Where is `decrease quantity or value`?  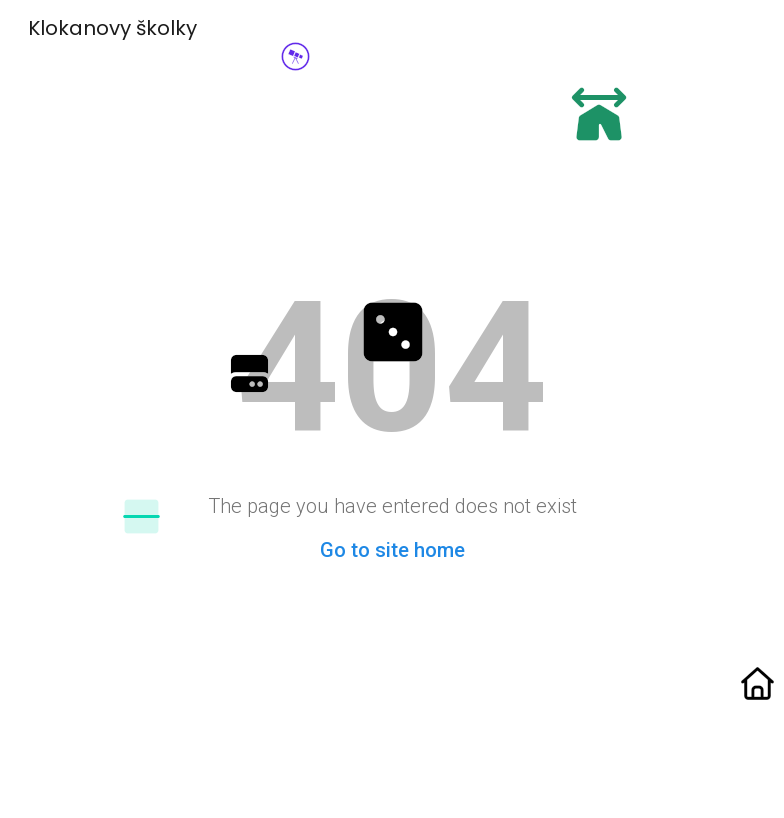
decrease quantity or value is located at coordinates (141, 516).